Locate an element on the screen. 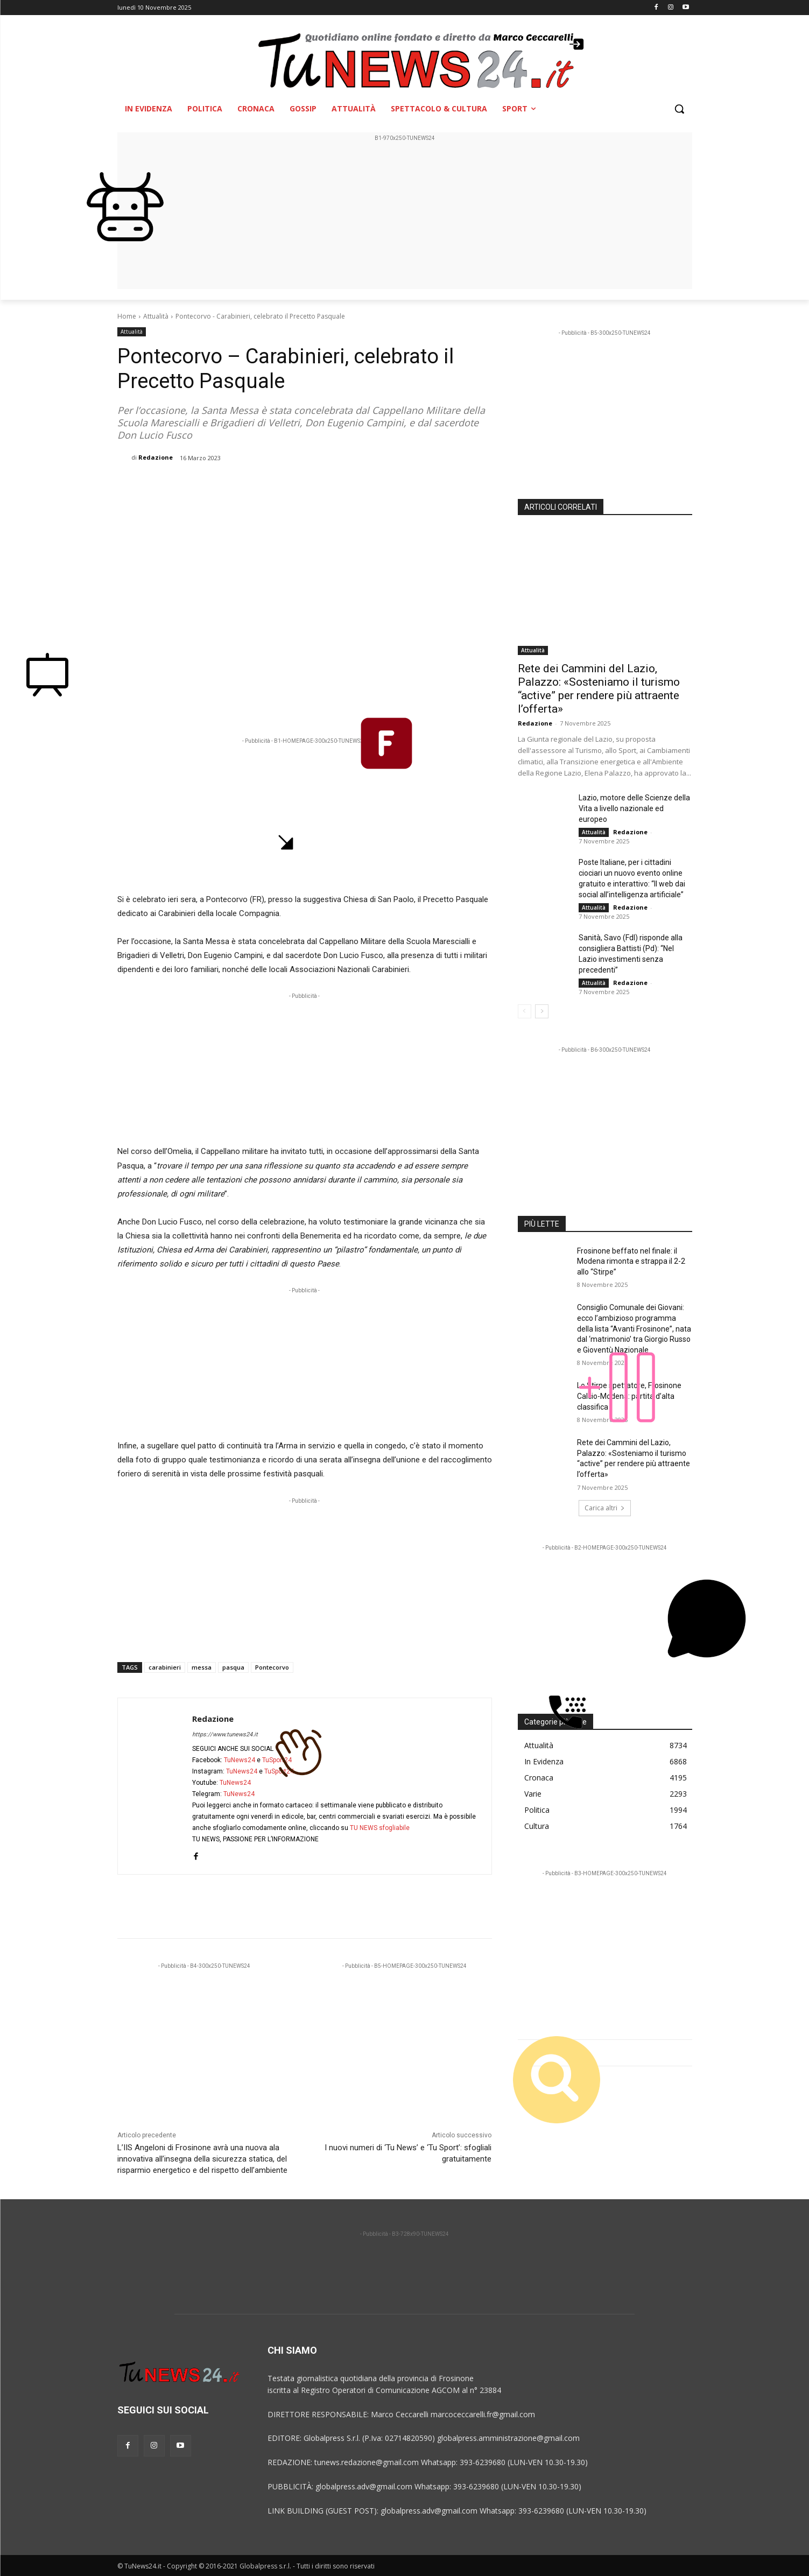 The height and width of the screenshot is (2576, 809). navigate to the bottom-right corner is located at coordinates (286, 842).